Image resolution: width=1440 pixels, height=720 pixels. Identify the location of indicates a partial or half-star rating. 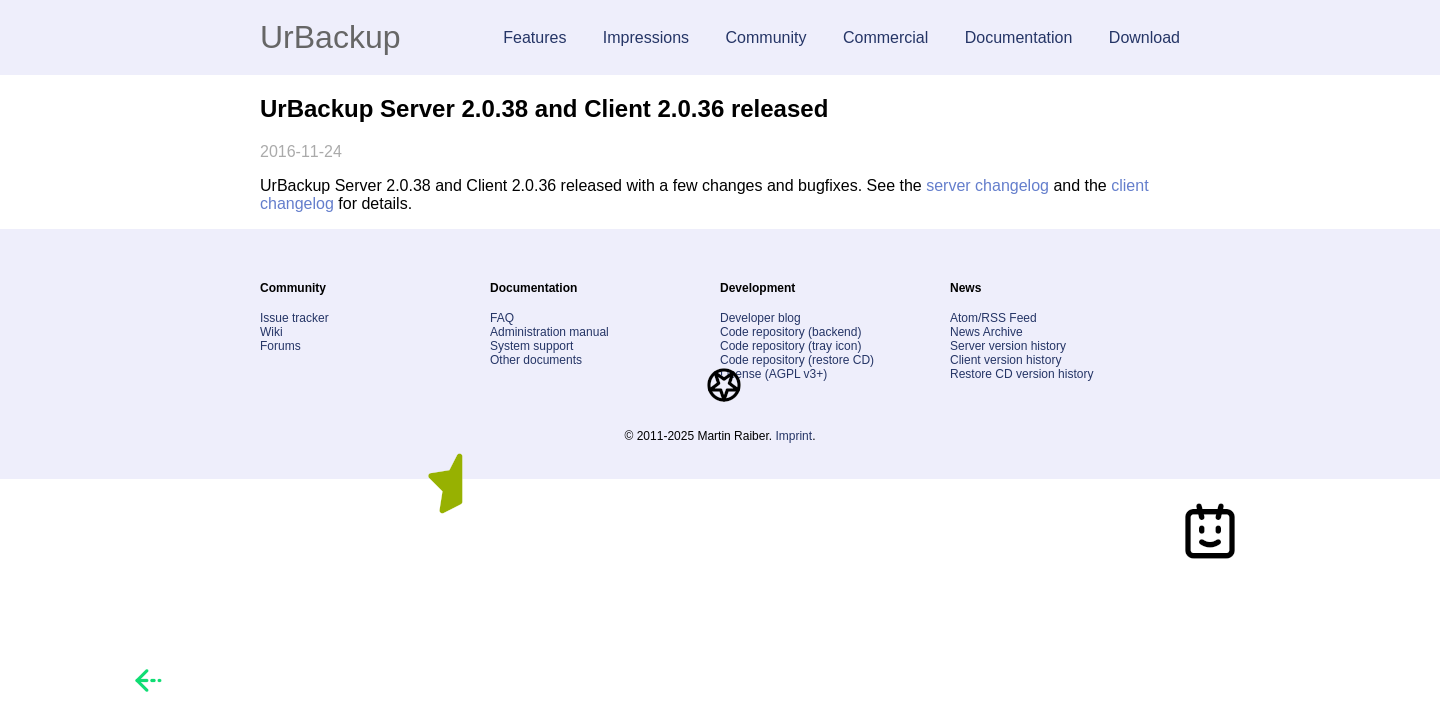
(460, 485).